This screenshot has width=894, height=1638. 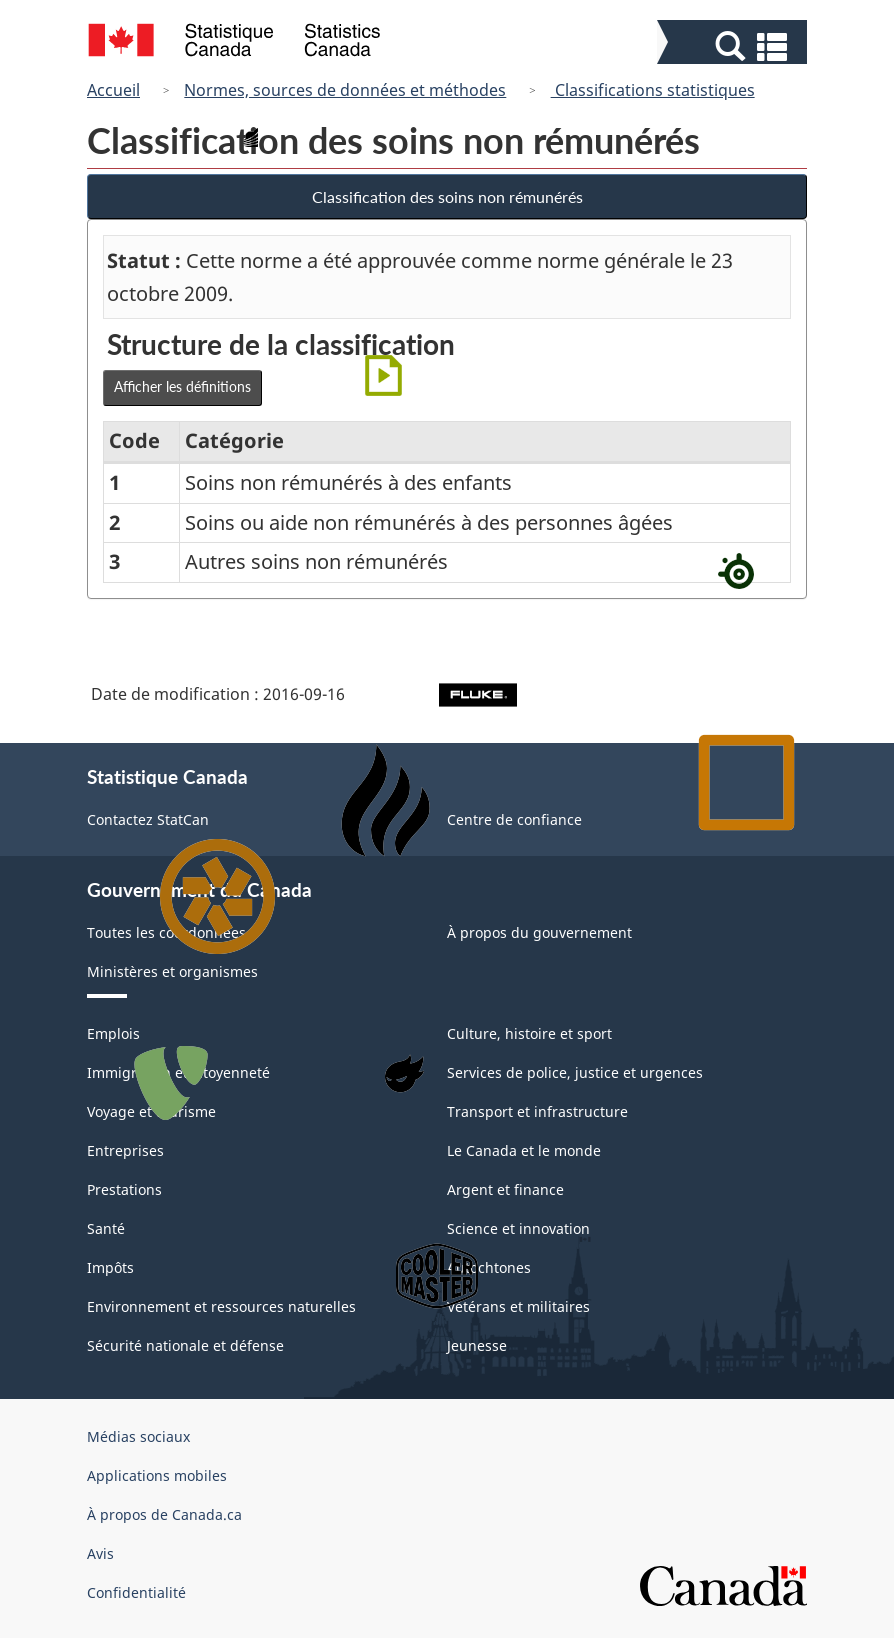 I want to click on TYPO3 content management system logo, so click(x=171, y=1083).